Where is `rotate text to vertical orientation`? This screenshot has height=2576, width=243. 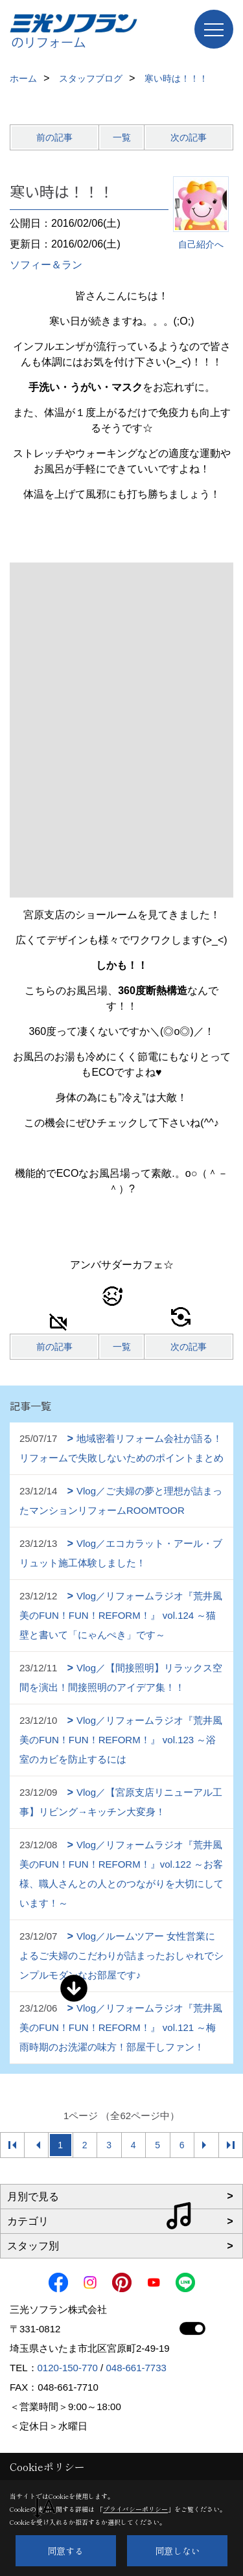 rotate text to vertical orientation is located at coordinates (45, 2508).